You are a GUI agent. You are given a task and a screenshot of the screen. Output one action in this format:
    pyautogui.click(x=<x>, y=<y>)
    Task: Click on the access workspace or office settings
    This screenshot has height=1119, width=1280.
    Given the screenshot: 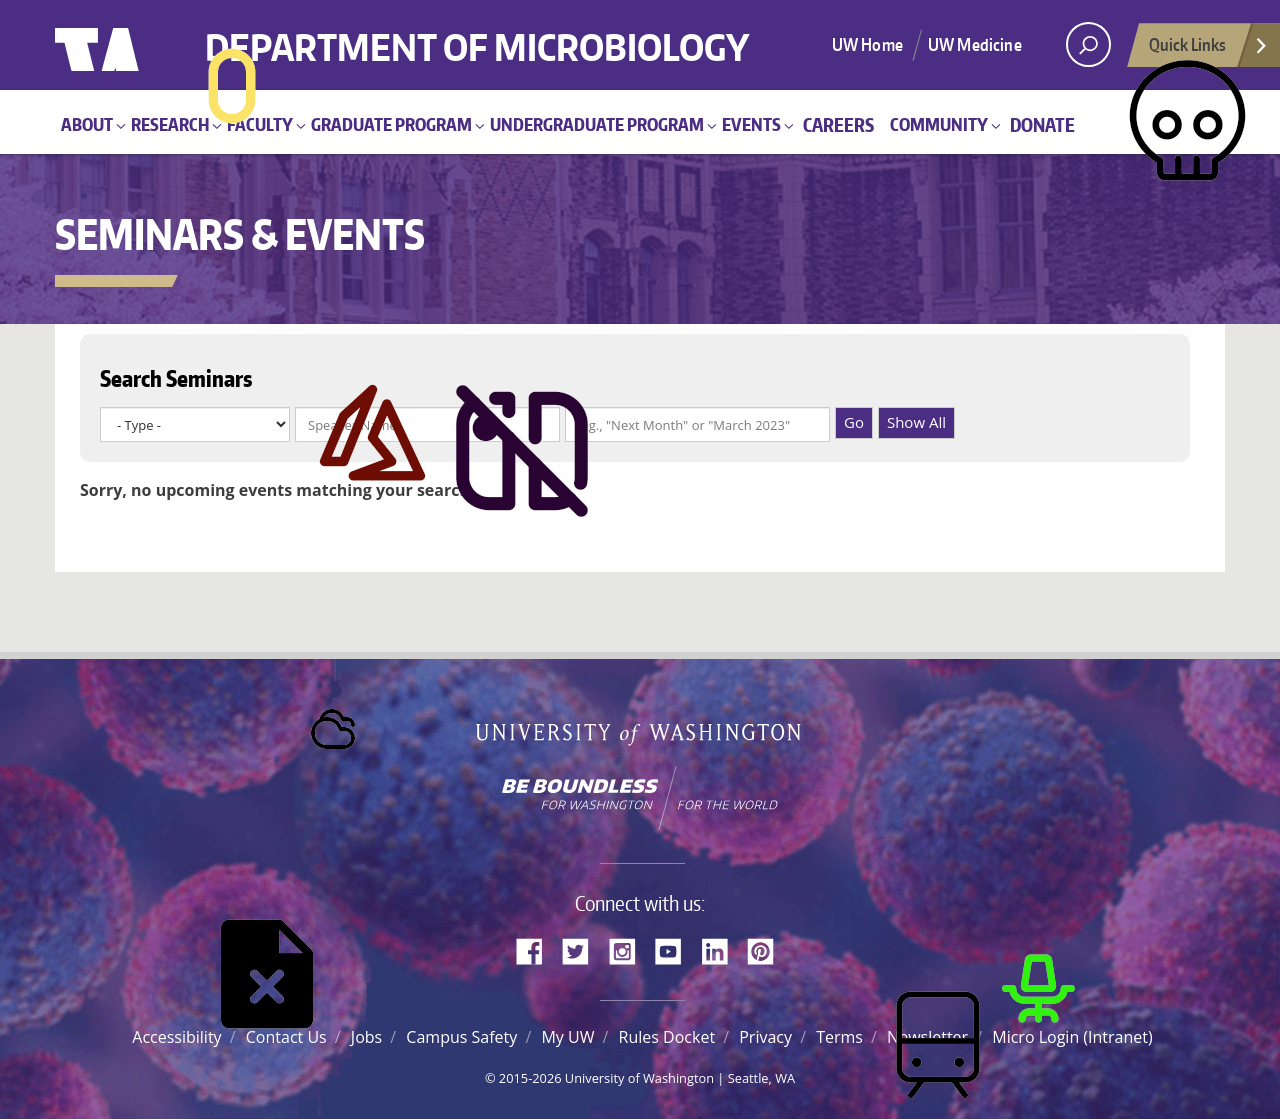 What is the action you would take?
    pyautogui.click(x=1038, y=988)
    